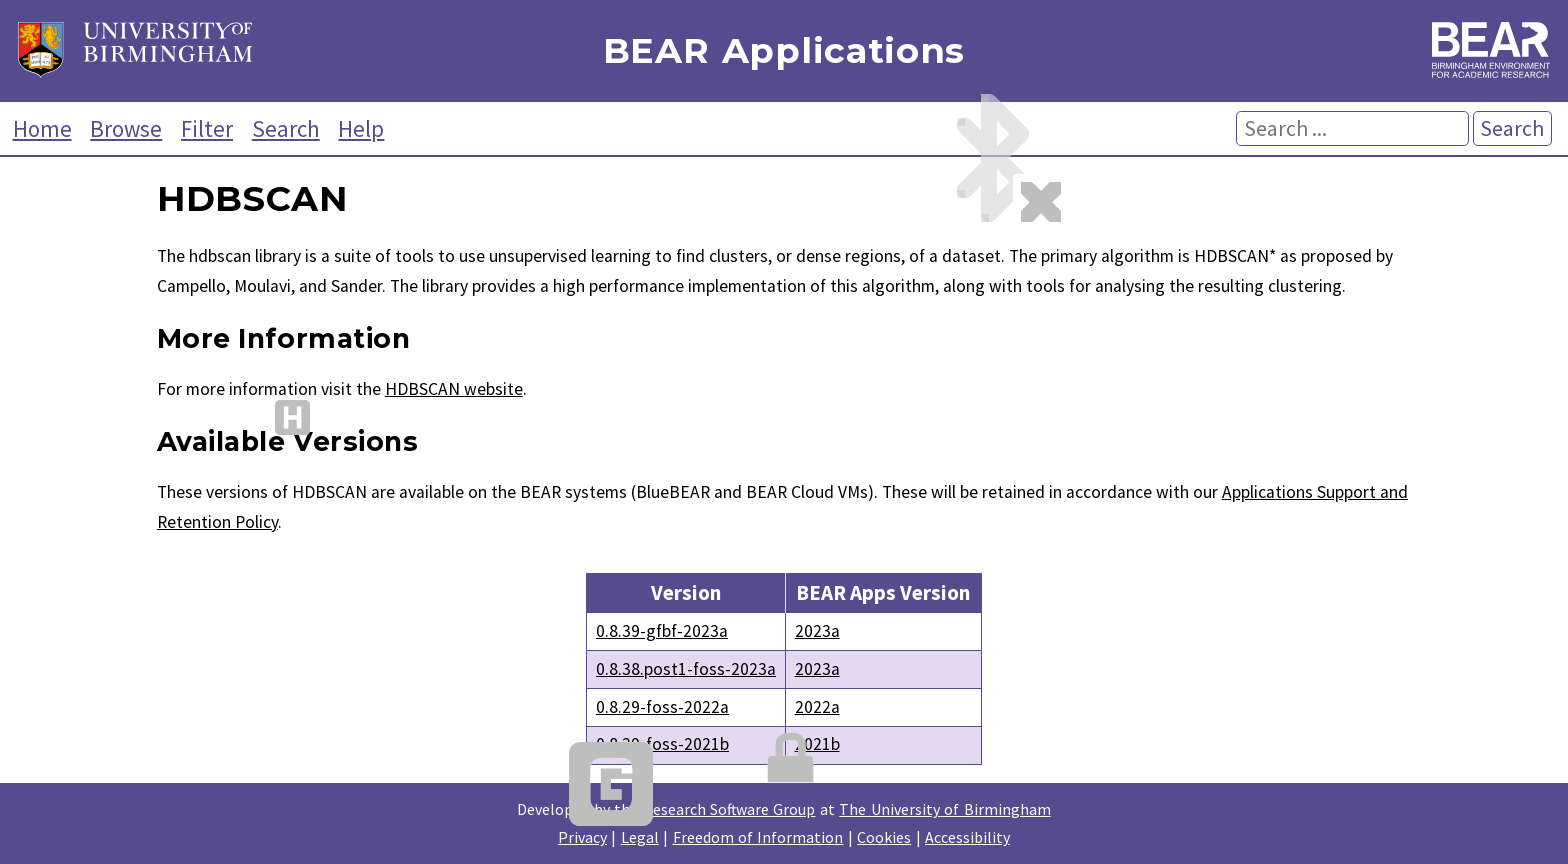 The width and height of the screenshot is (1568, 864). I want to click on bluetooth is currently disabled, so click(997, 158).